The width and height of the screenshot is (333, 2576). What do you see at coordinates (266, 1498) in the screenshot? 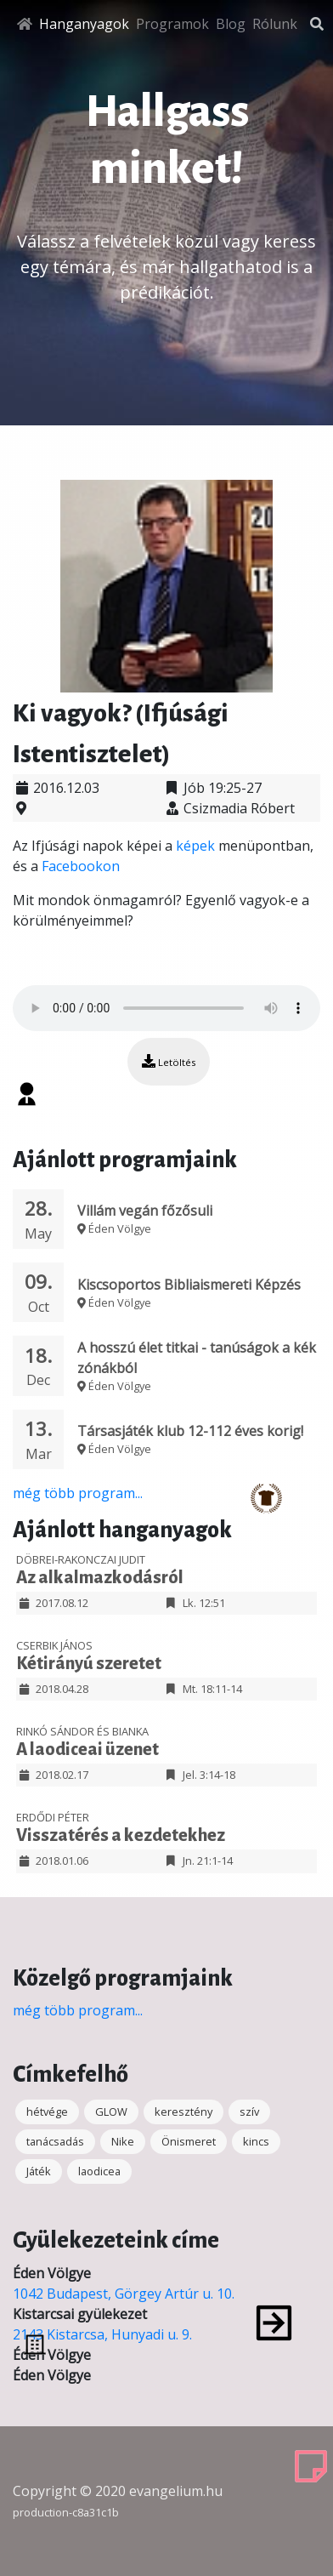
I see `visit teepublic store or website` at bounding box center [266, 1498].